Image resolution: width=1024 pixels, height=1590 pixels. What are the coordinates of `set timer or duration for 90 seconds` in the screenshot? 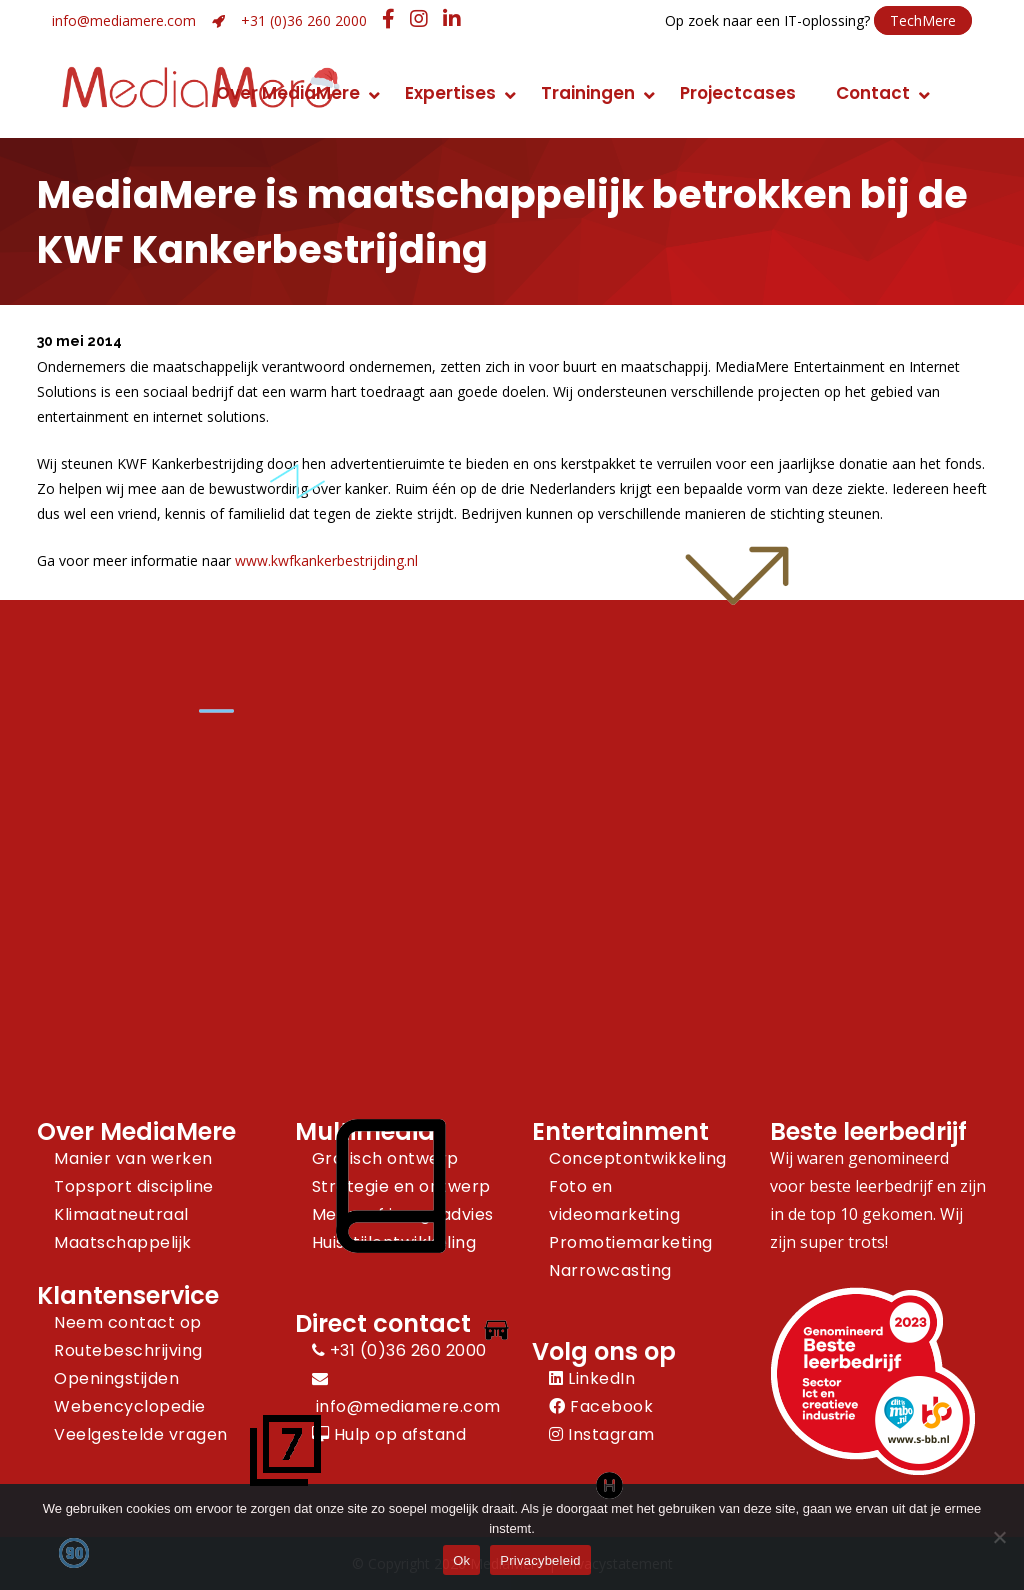 It's located at (74, 1553).